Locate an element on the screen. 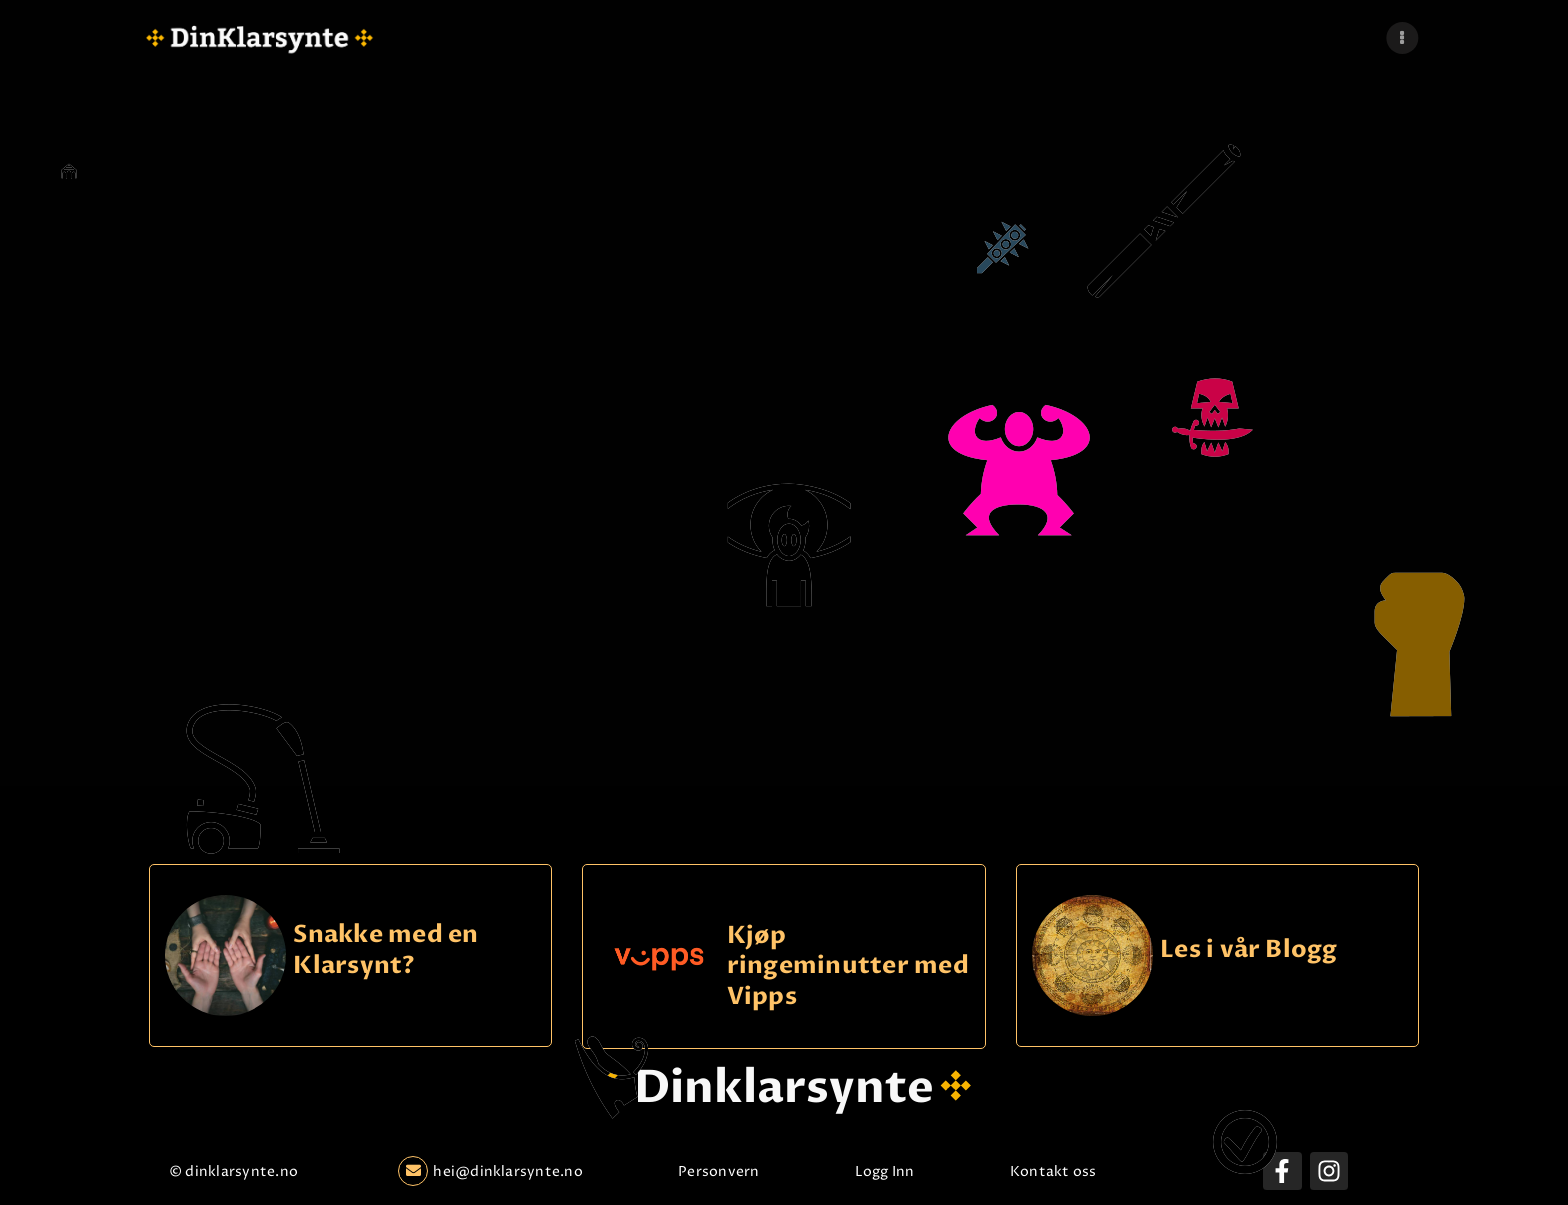 The height and width of the screenshot is (1205, 1568). indicates a critical hit or bite attack ability is located at coordinates (1212, 418).